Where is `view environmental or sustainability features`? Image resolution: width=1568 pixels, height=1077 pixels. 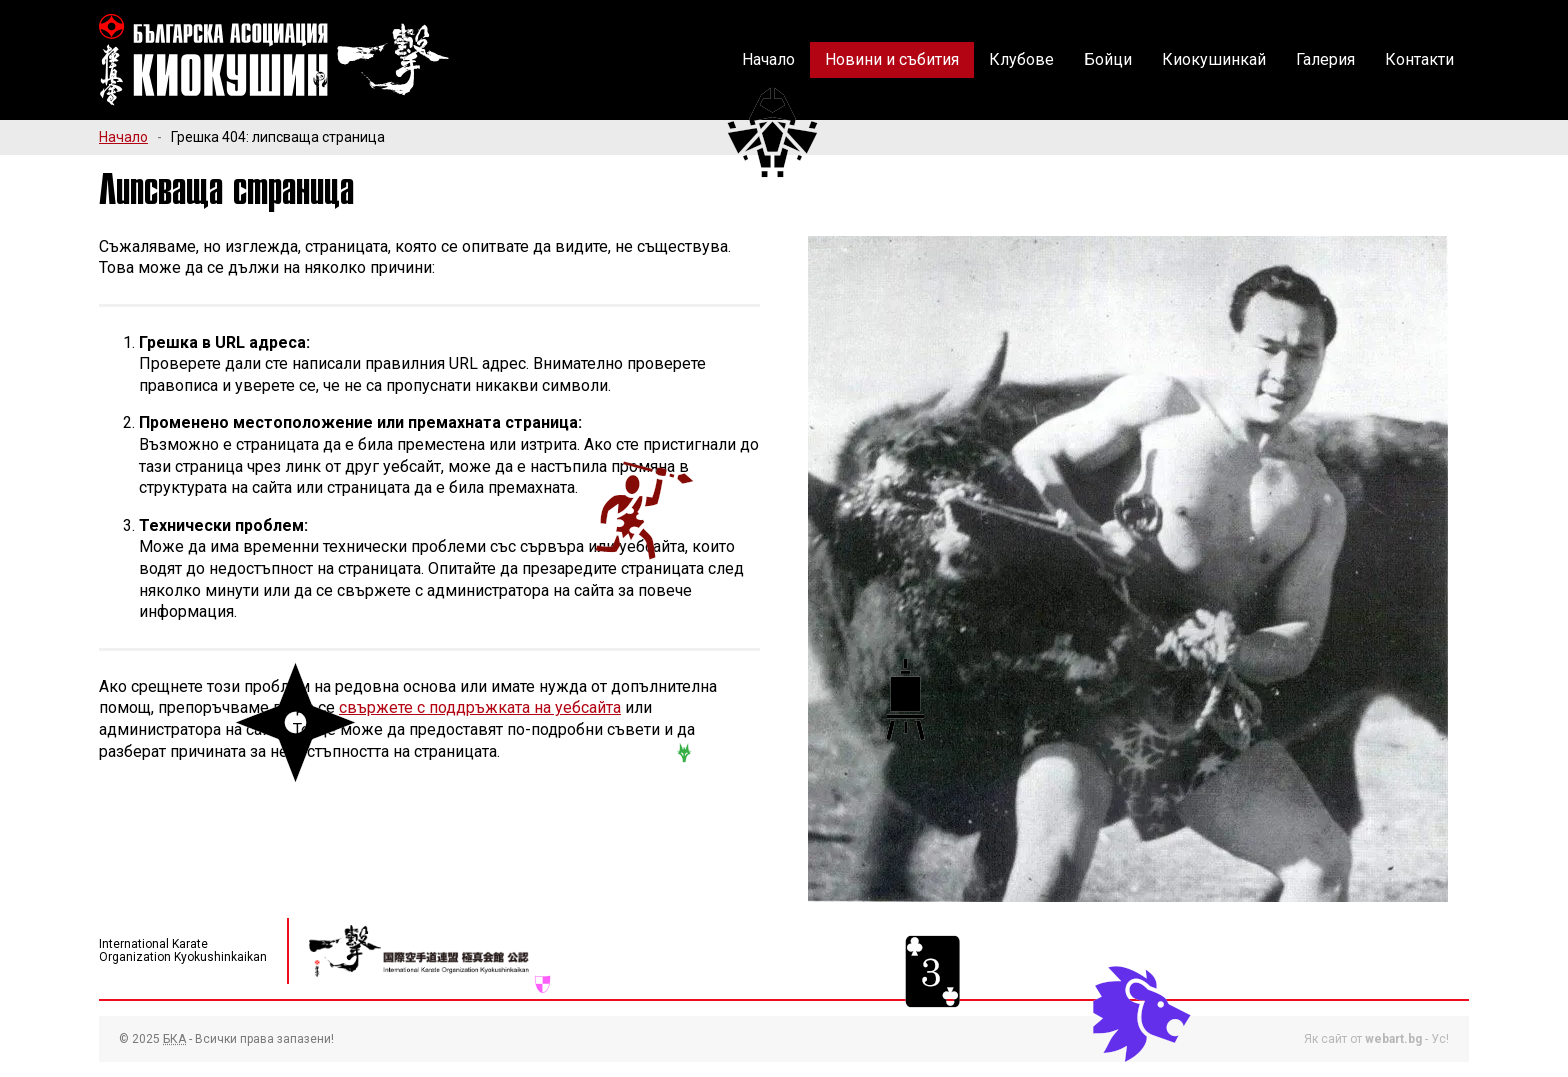 view environmental or sustainability features is located at coordinates (320, 79).